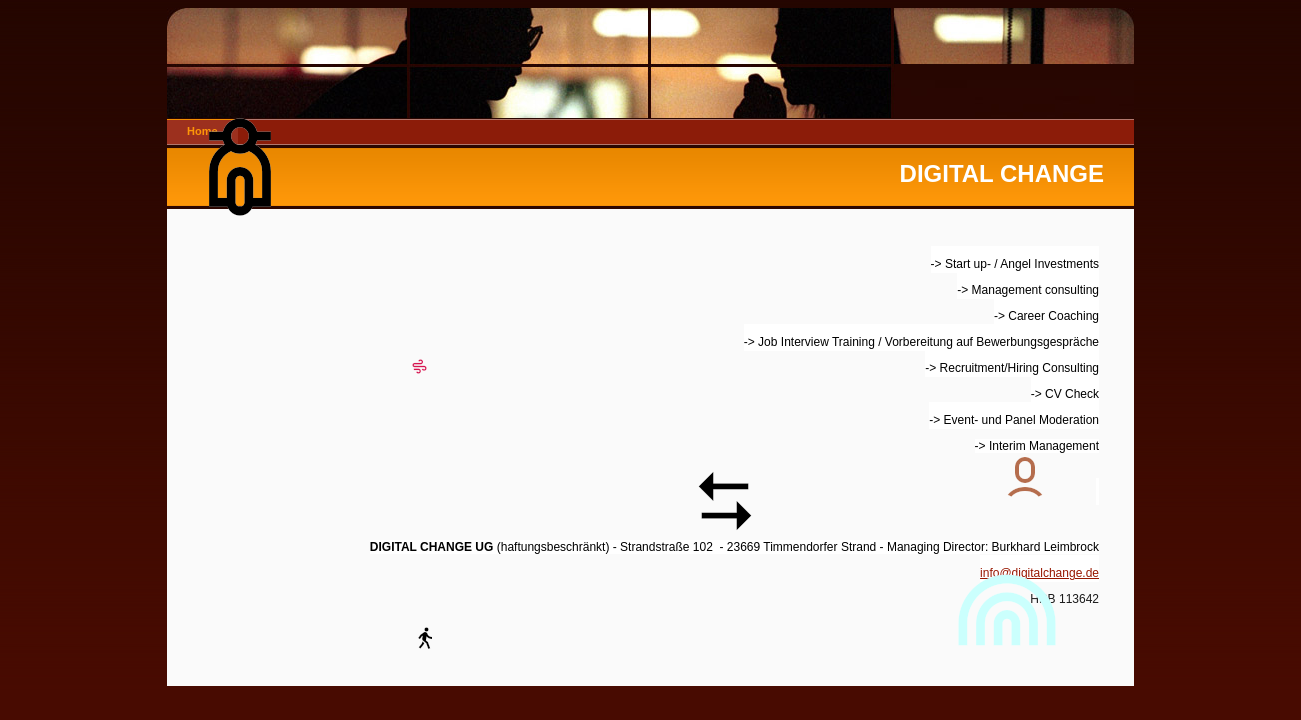  What do you see at coordinates (419, 366) in the screenshot?
I see `indicates windy weather conditions` at bounding box center [419, 366].